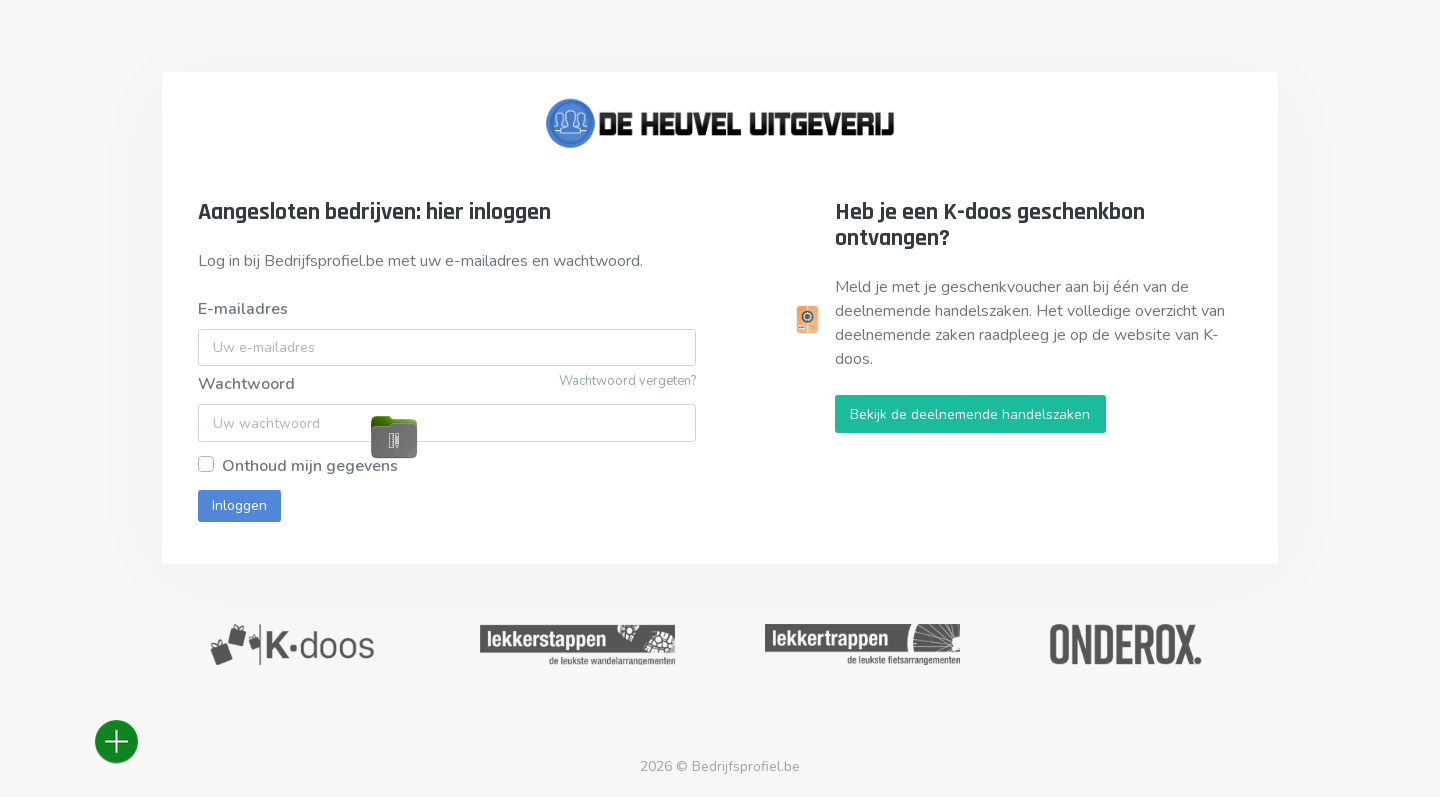 This screenshot has width=1440, height=797. What do you see at coordinates (116, 741) in the screenshot?
I see `add a new item or file` at bounding box center [116, 741].